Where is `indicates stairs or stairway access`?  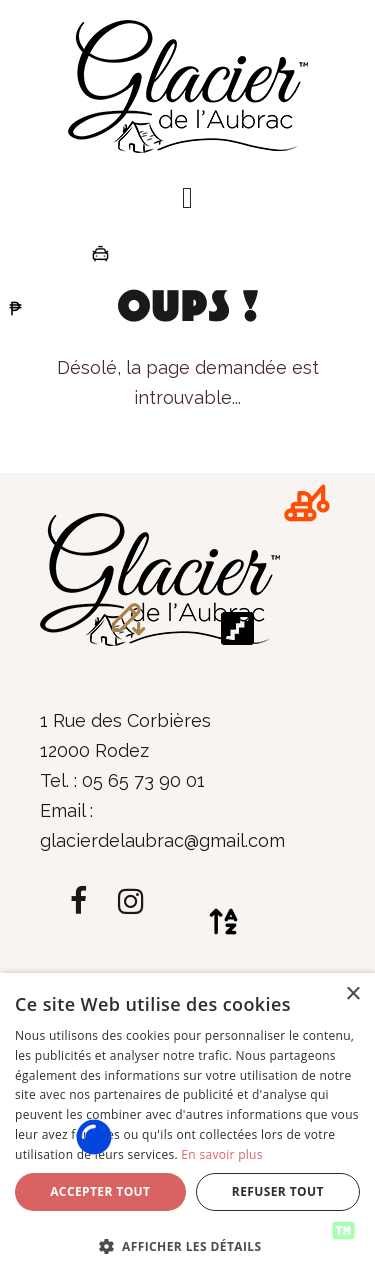
indicates stairs or stairway access is located at coordinates (237, 628).